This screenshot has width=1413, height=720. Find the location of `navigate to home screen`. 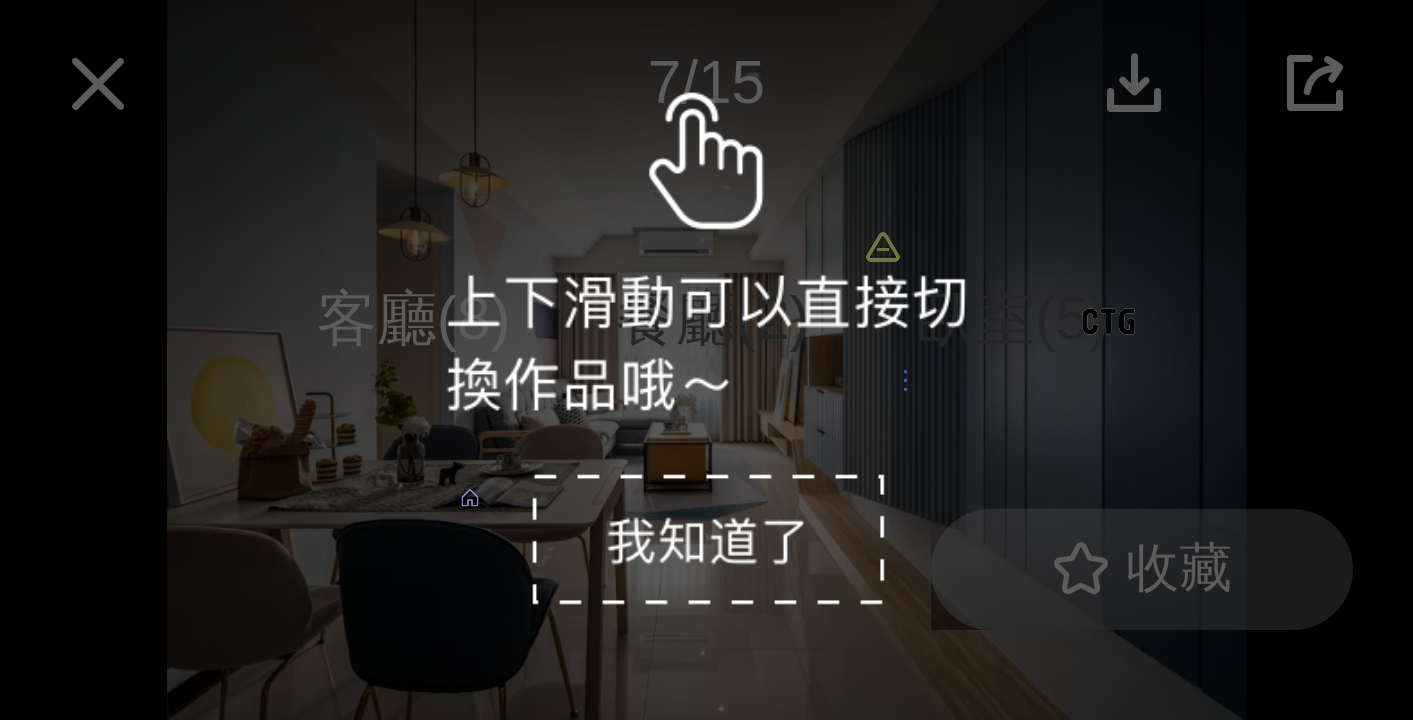

navigate to home screen is located at coordinates (470, 498).